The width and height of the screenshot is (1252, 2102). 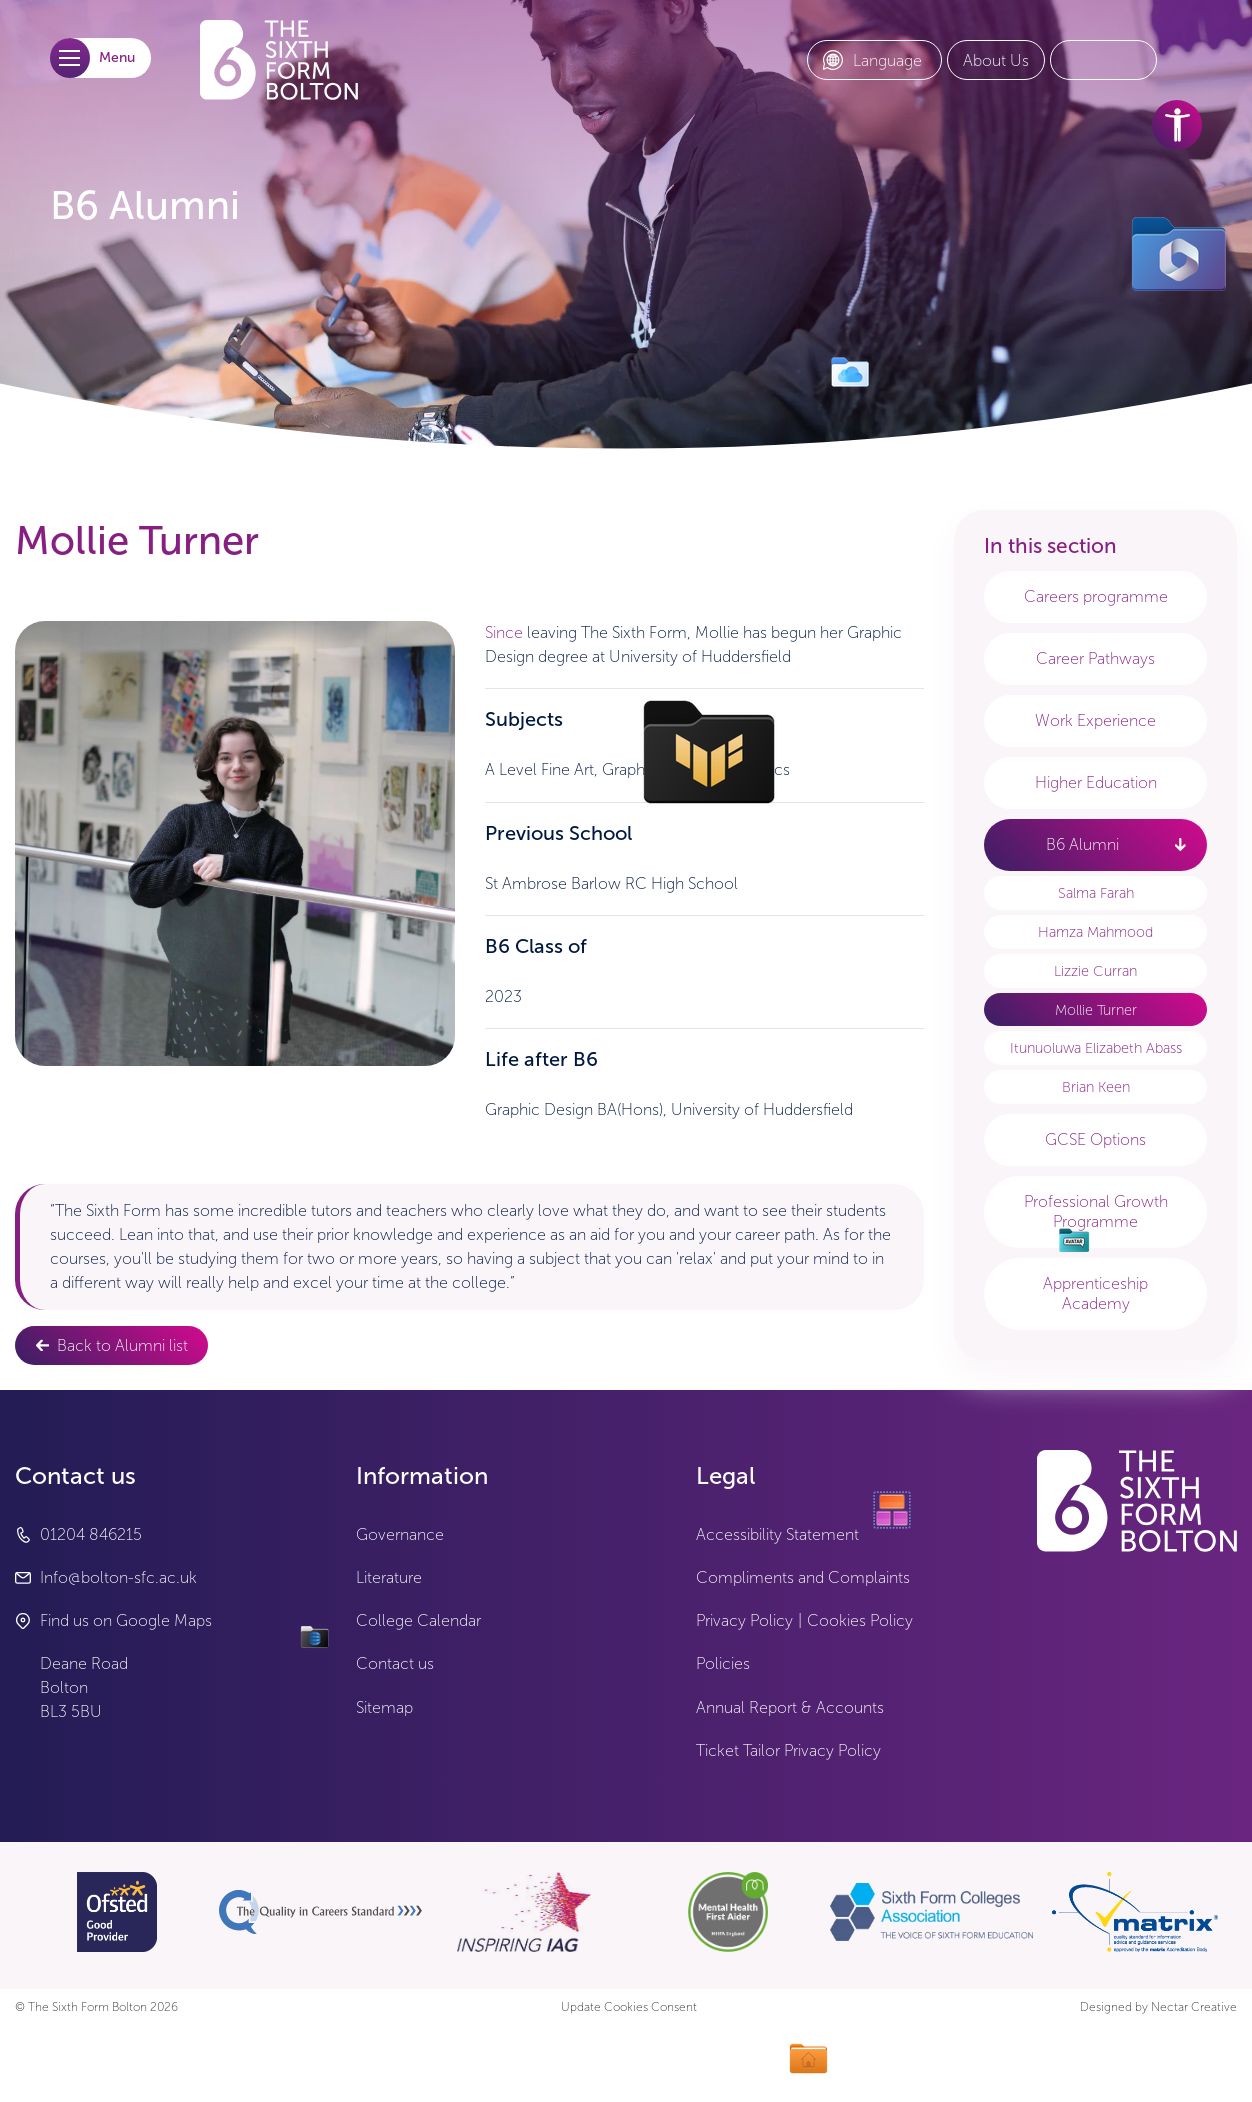 What do you see at coordinates (1178, 256) in the screenshot?
I see `open Microsoft 365 files folder` at bounding box center [1178, 256].